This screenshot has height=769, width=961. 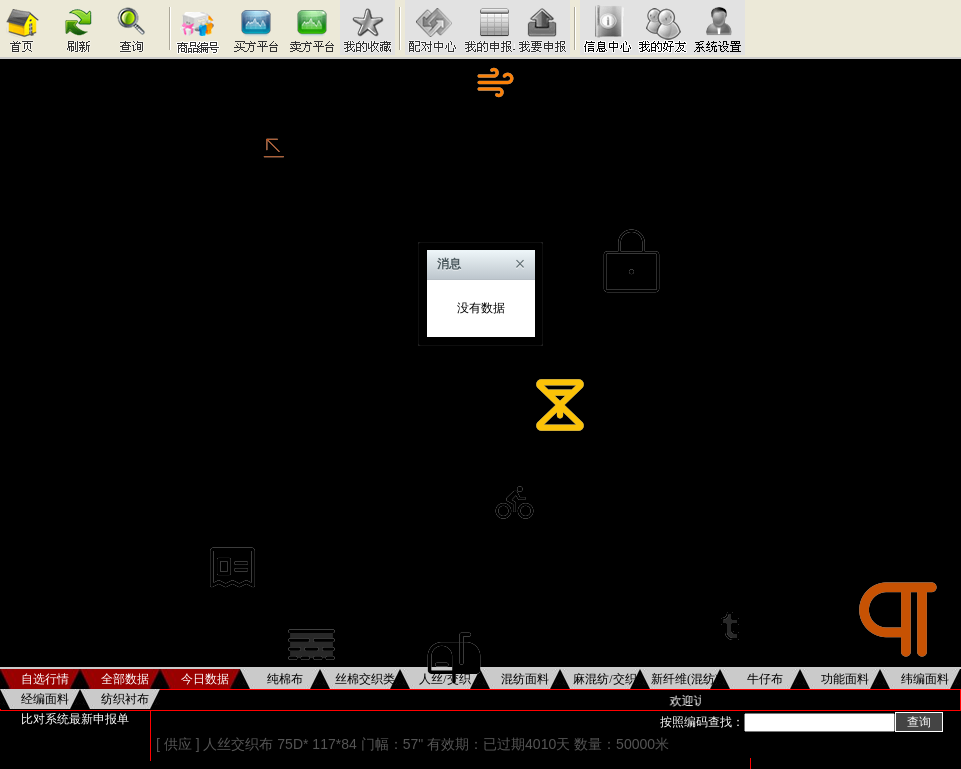 I want to click on view news or article clippings, so click(x=232, y=566).